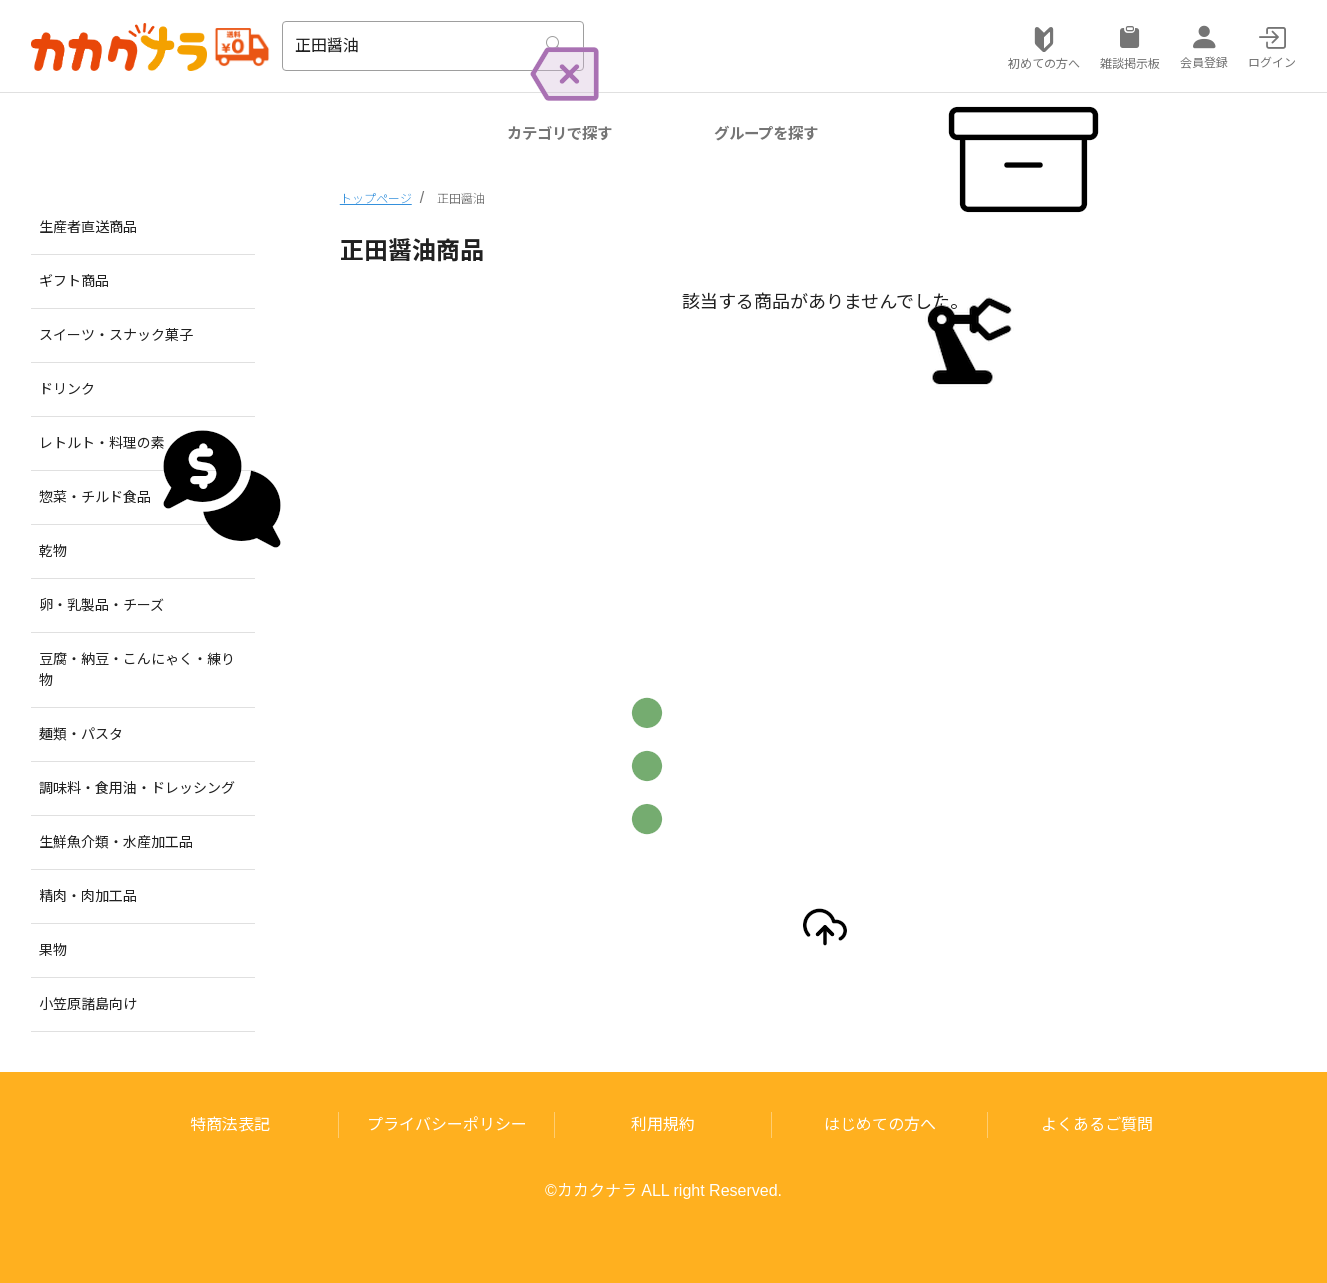 This screenshot has width=1327, height=1283. Describe the element at coordinates (1023, 159) in the screenshot. I see `archive an item or conversation` at that location.